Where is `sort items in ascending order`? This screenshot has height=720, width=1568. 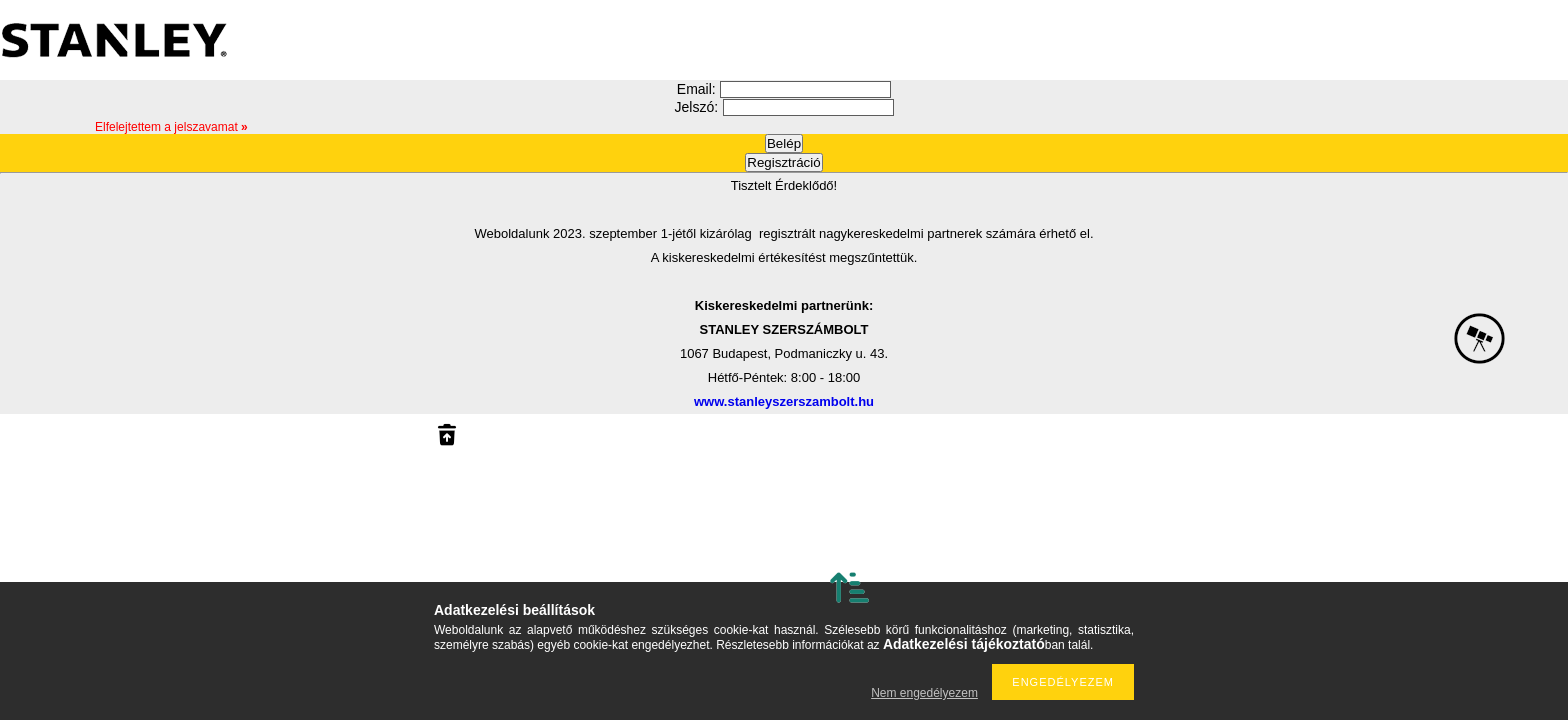
sort items in ascending order is located at coordinates (849, 587).